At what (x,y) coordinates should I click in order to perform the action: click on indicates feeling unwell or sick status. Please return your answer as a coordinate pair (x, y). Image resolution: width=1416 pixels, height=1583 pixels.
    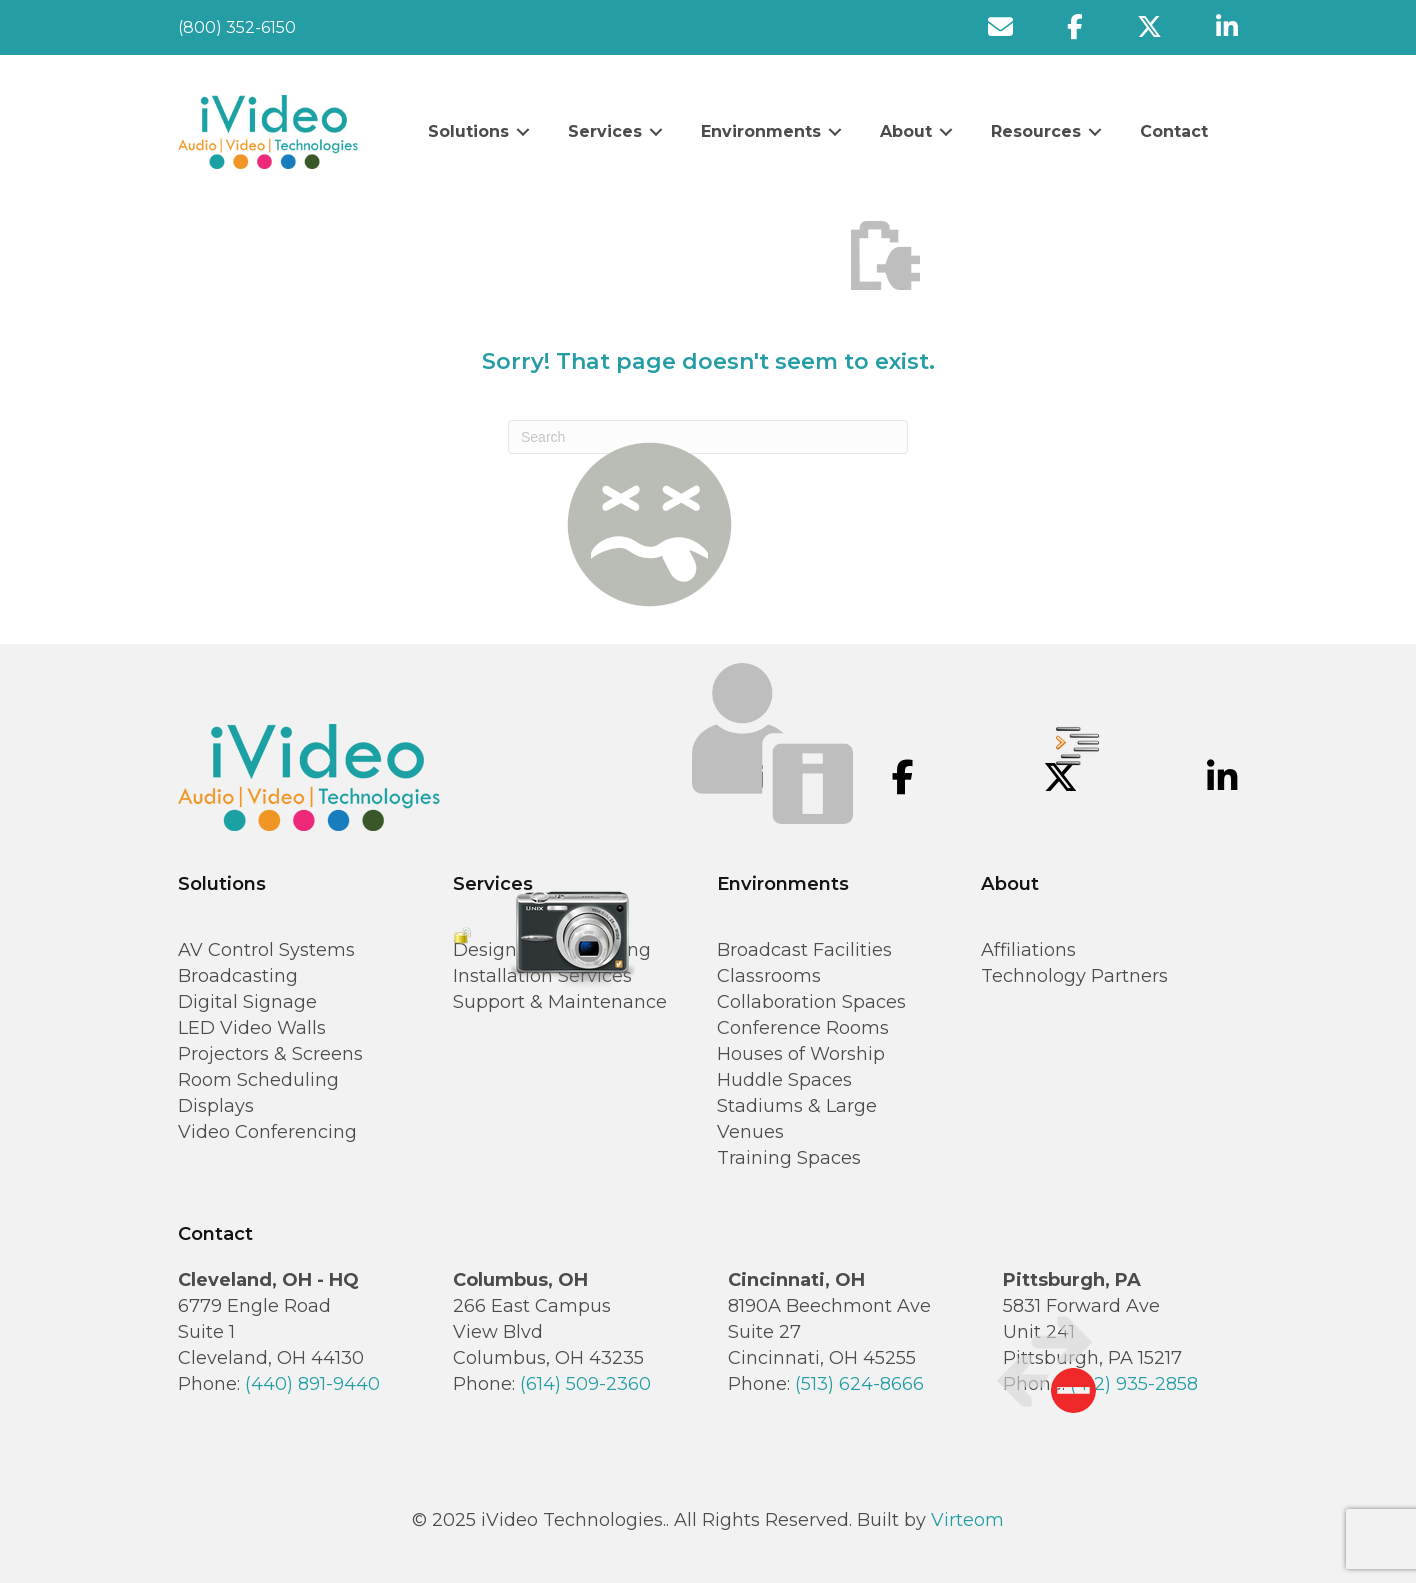
    Looking at the image, I should click on (649, 524).